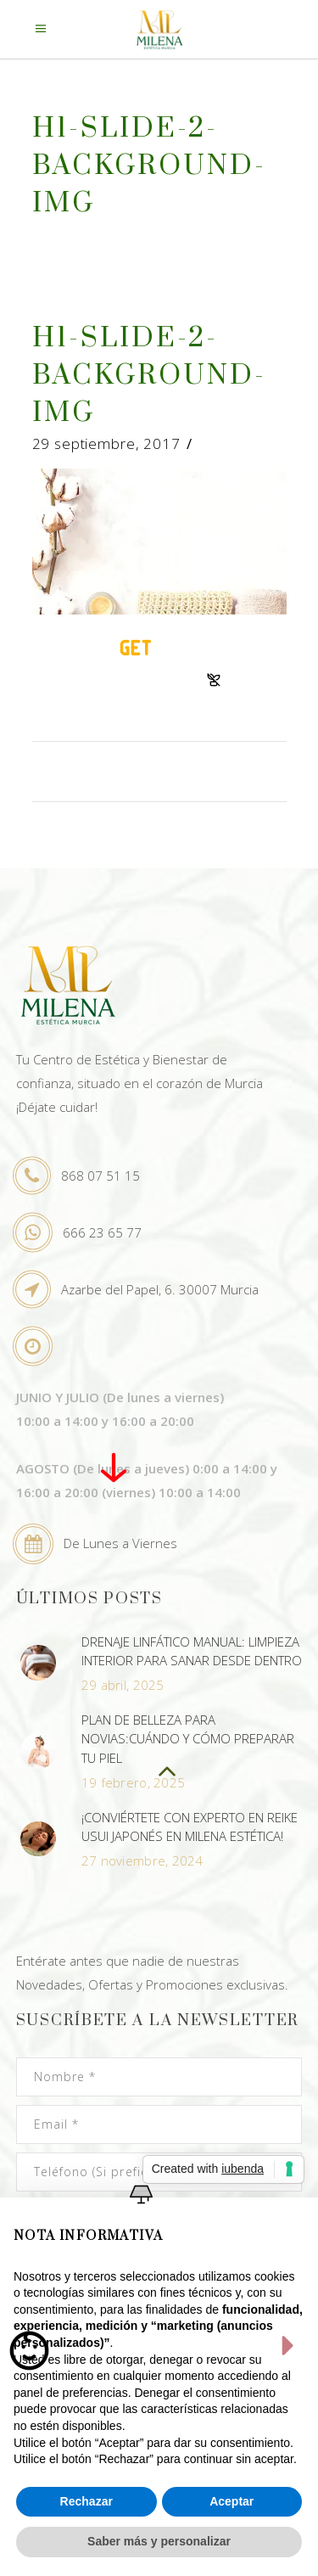 The width and height of the screenshot is (318, 2576). What do you see at coordinates (136, 648) in the screenshot?
I see `indicates an HTTP GET request method` at bounding box center [136, 648].